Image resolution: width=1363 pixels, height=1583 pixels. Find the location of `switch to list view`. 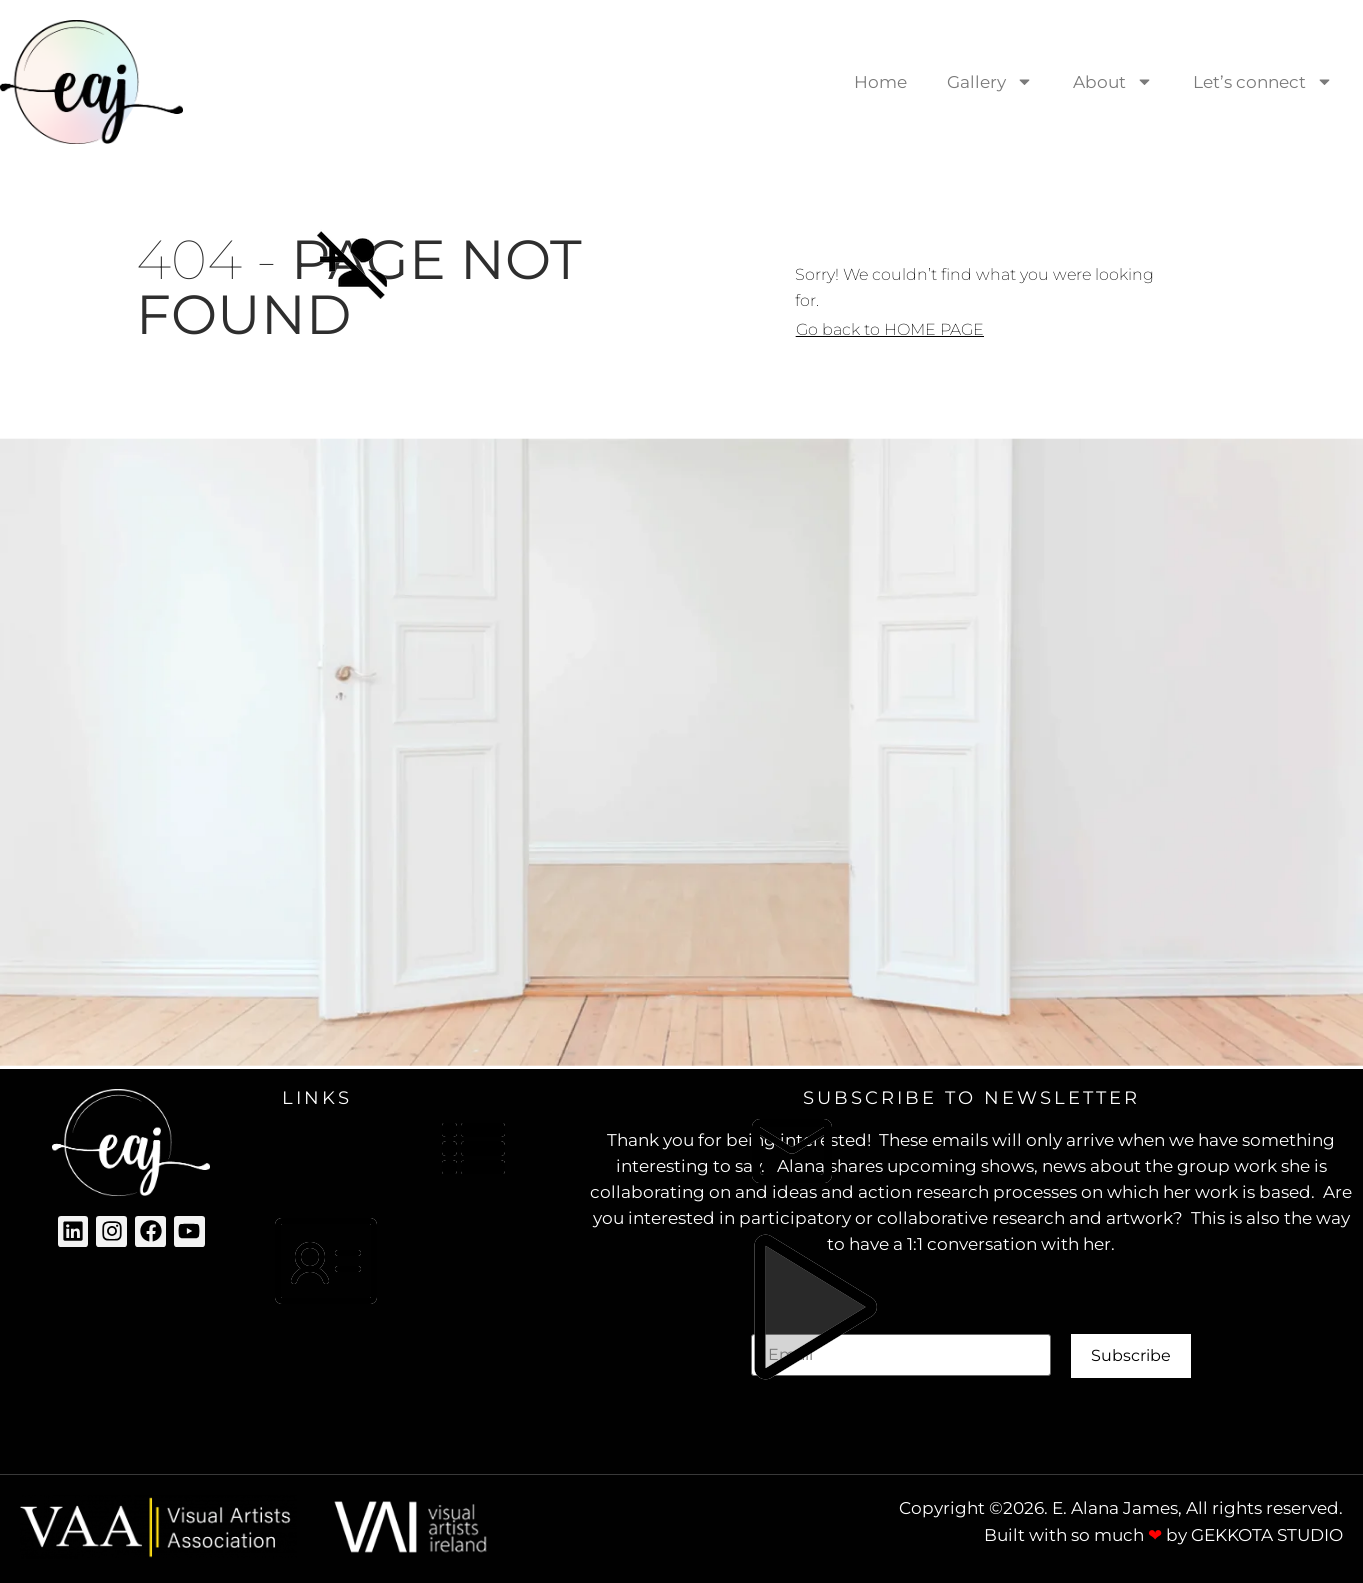

switch to list view is located at coordinates (475, 1148).